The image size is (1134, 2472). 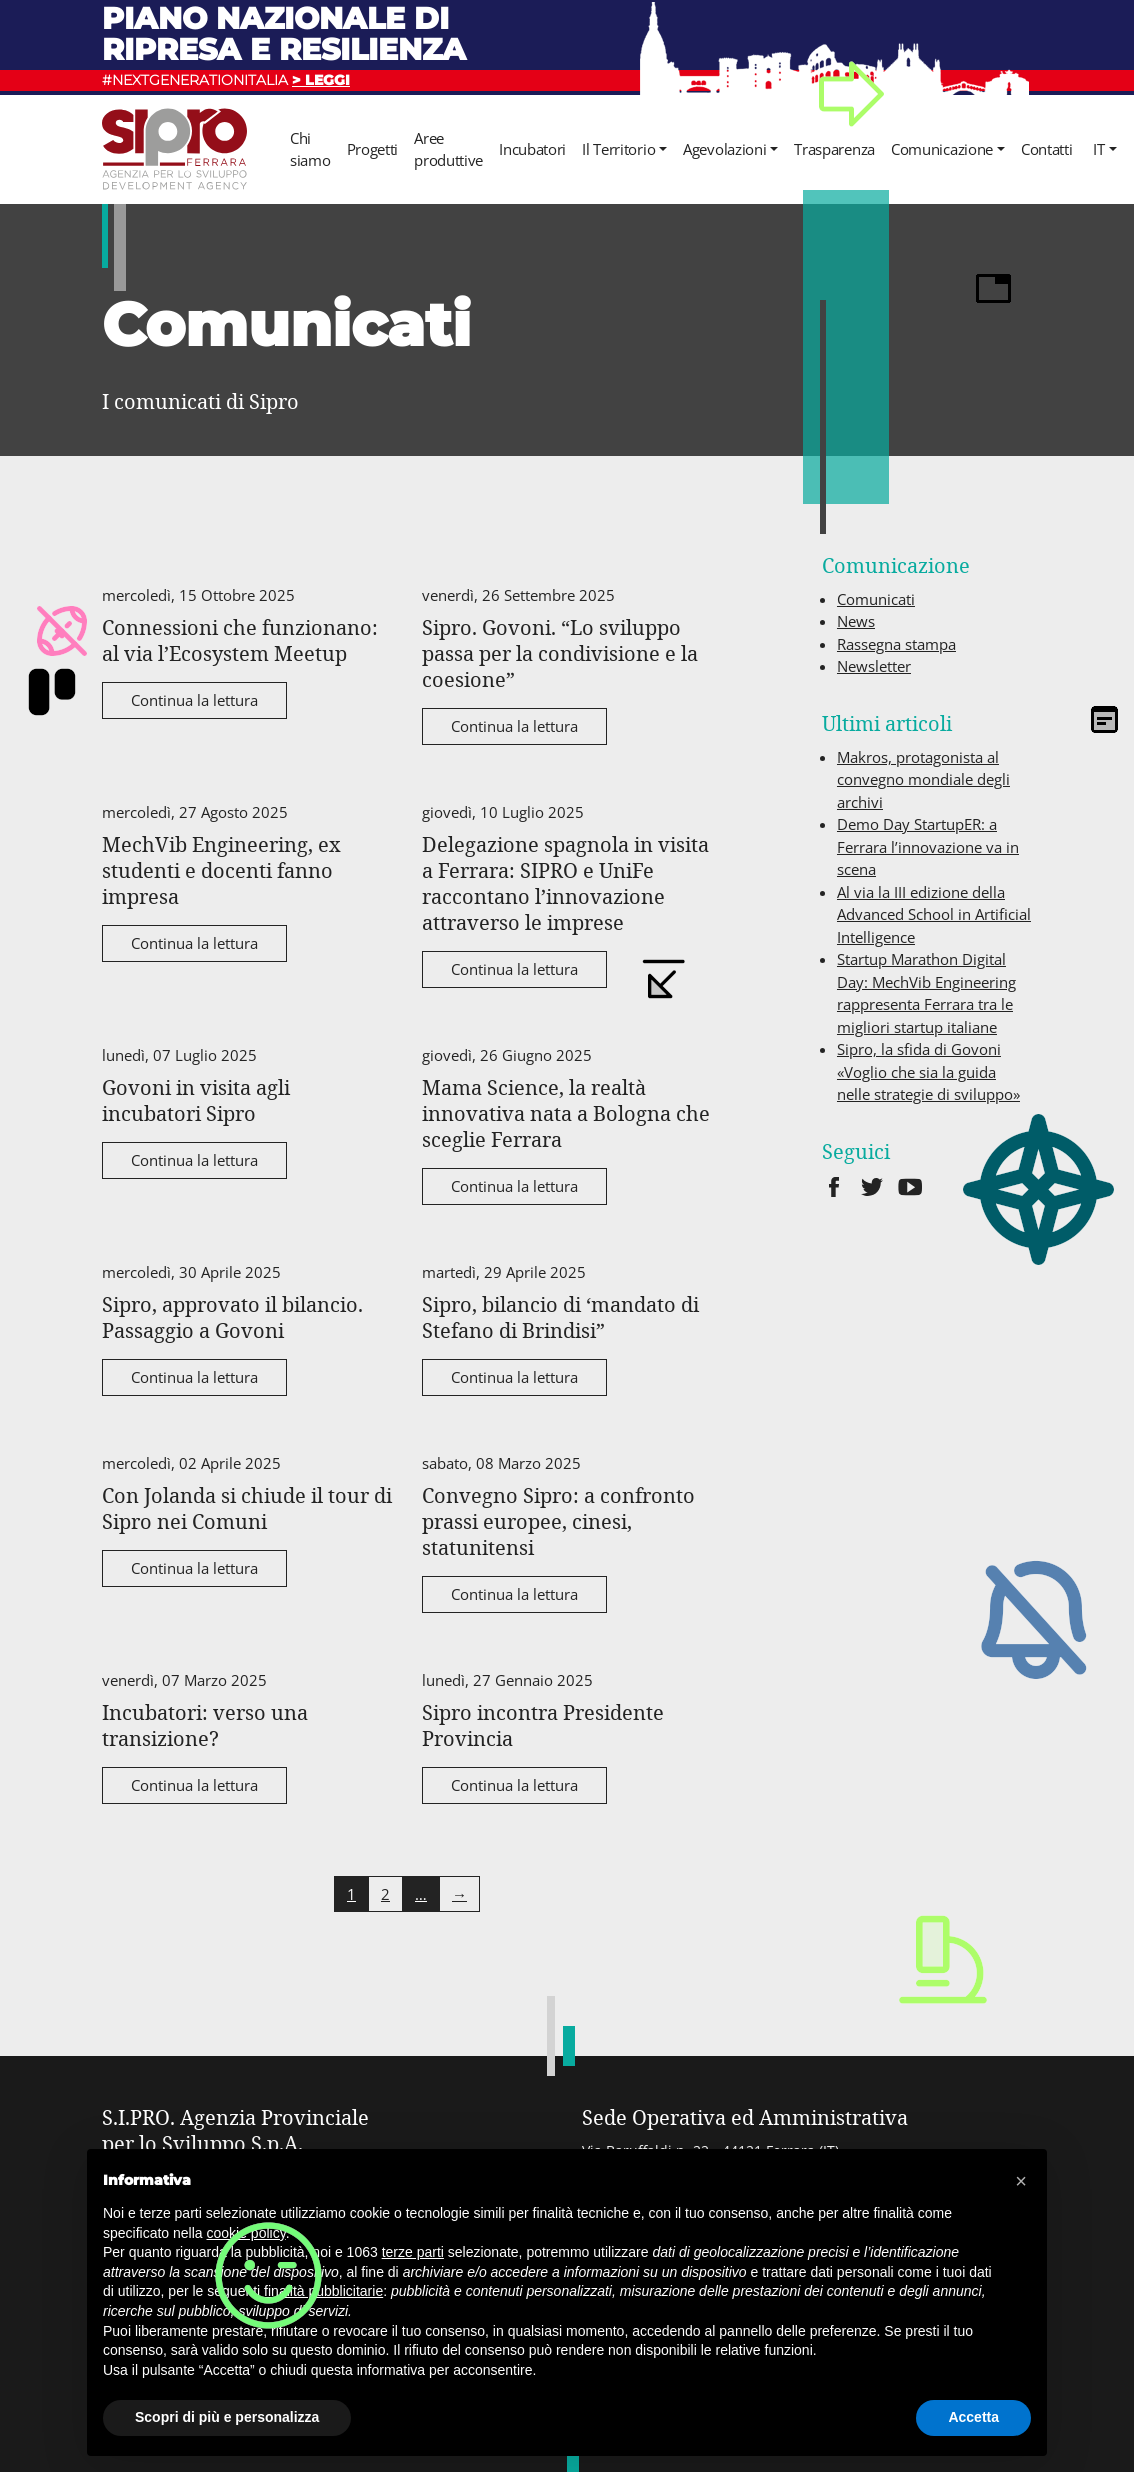 I want to click on insert a winking emoji into your message, so click(x=268, y=2275).